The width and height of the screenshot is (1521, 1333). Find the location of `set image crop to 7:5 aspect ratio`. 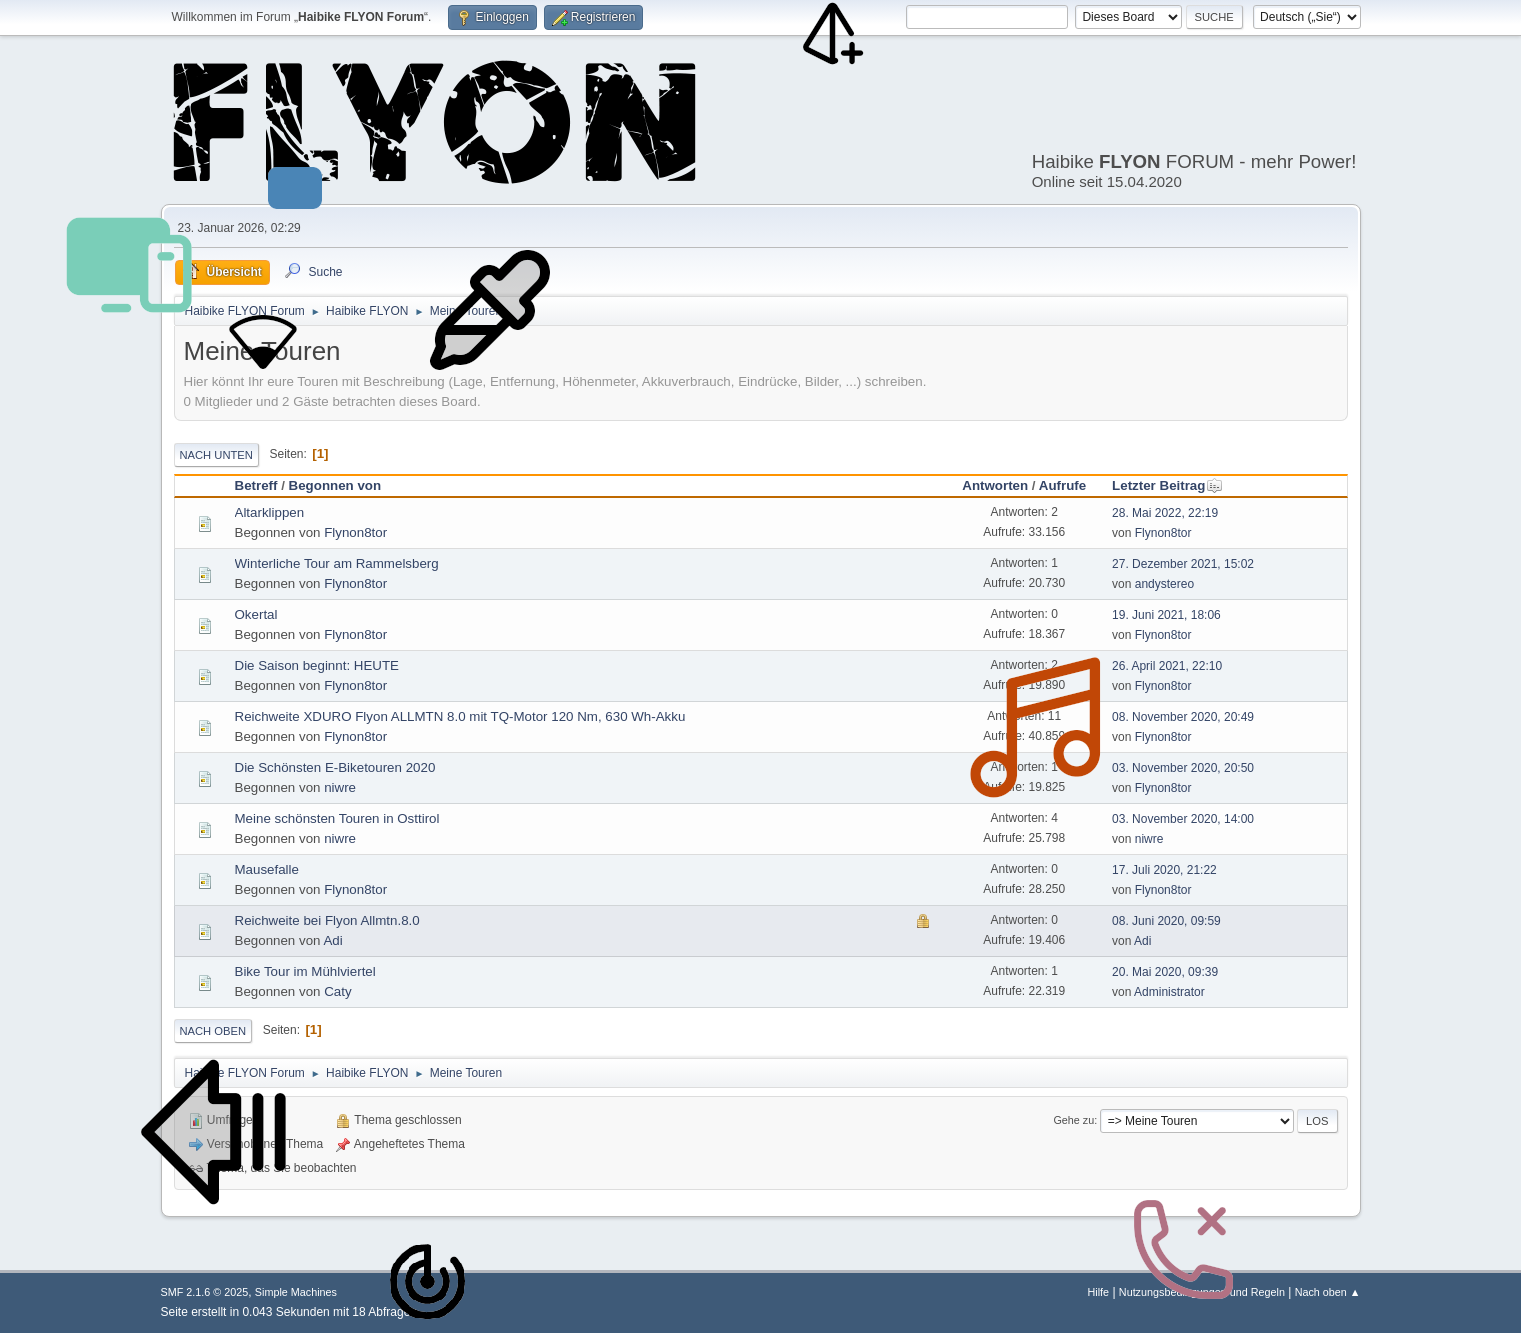

set image crop to 7:5 aspect ratio is located at coordinates (295, 188).